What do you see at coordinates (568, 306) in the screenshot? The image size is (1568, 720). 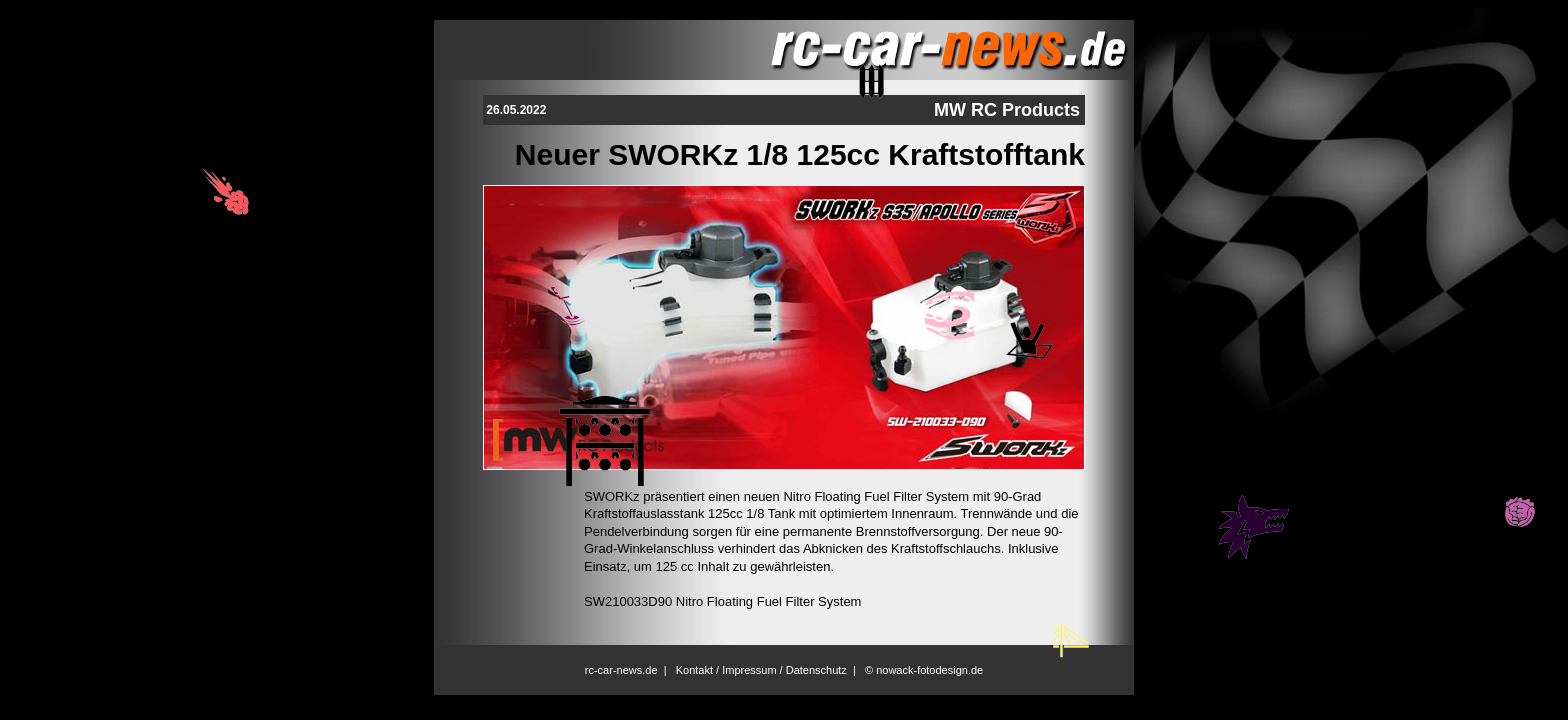 I see `metal detector tool or feature` at bounding box center [568, 306].